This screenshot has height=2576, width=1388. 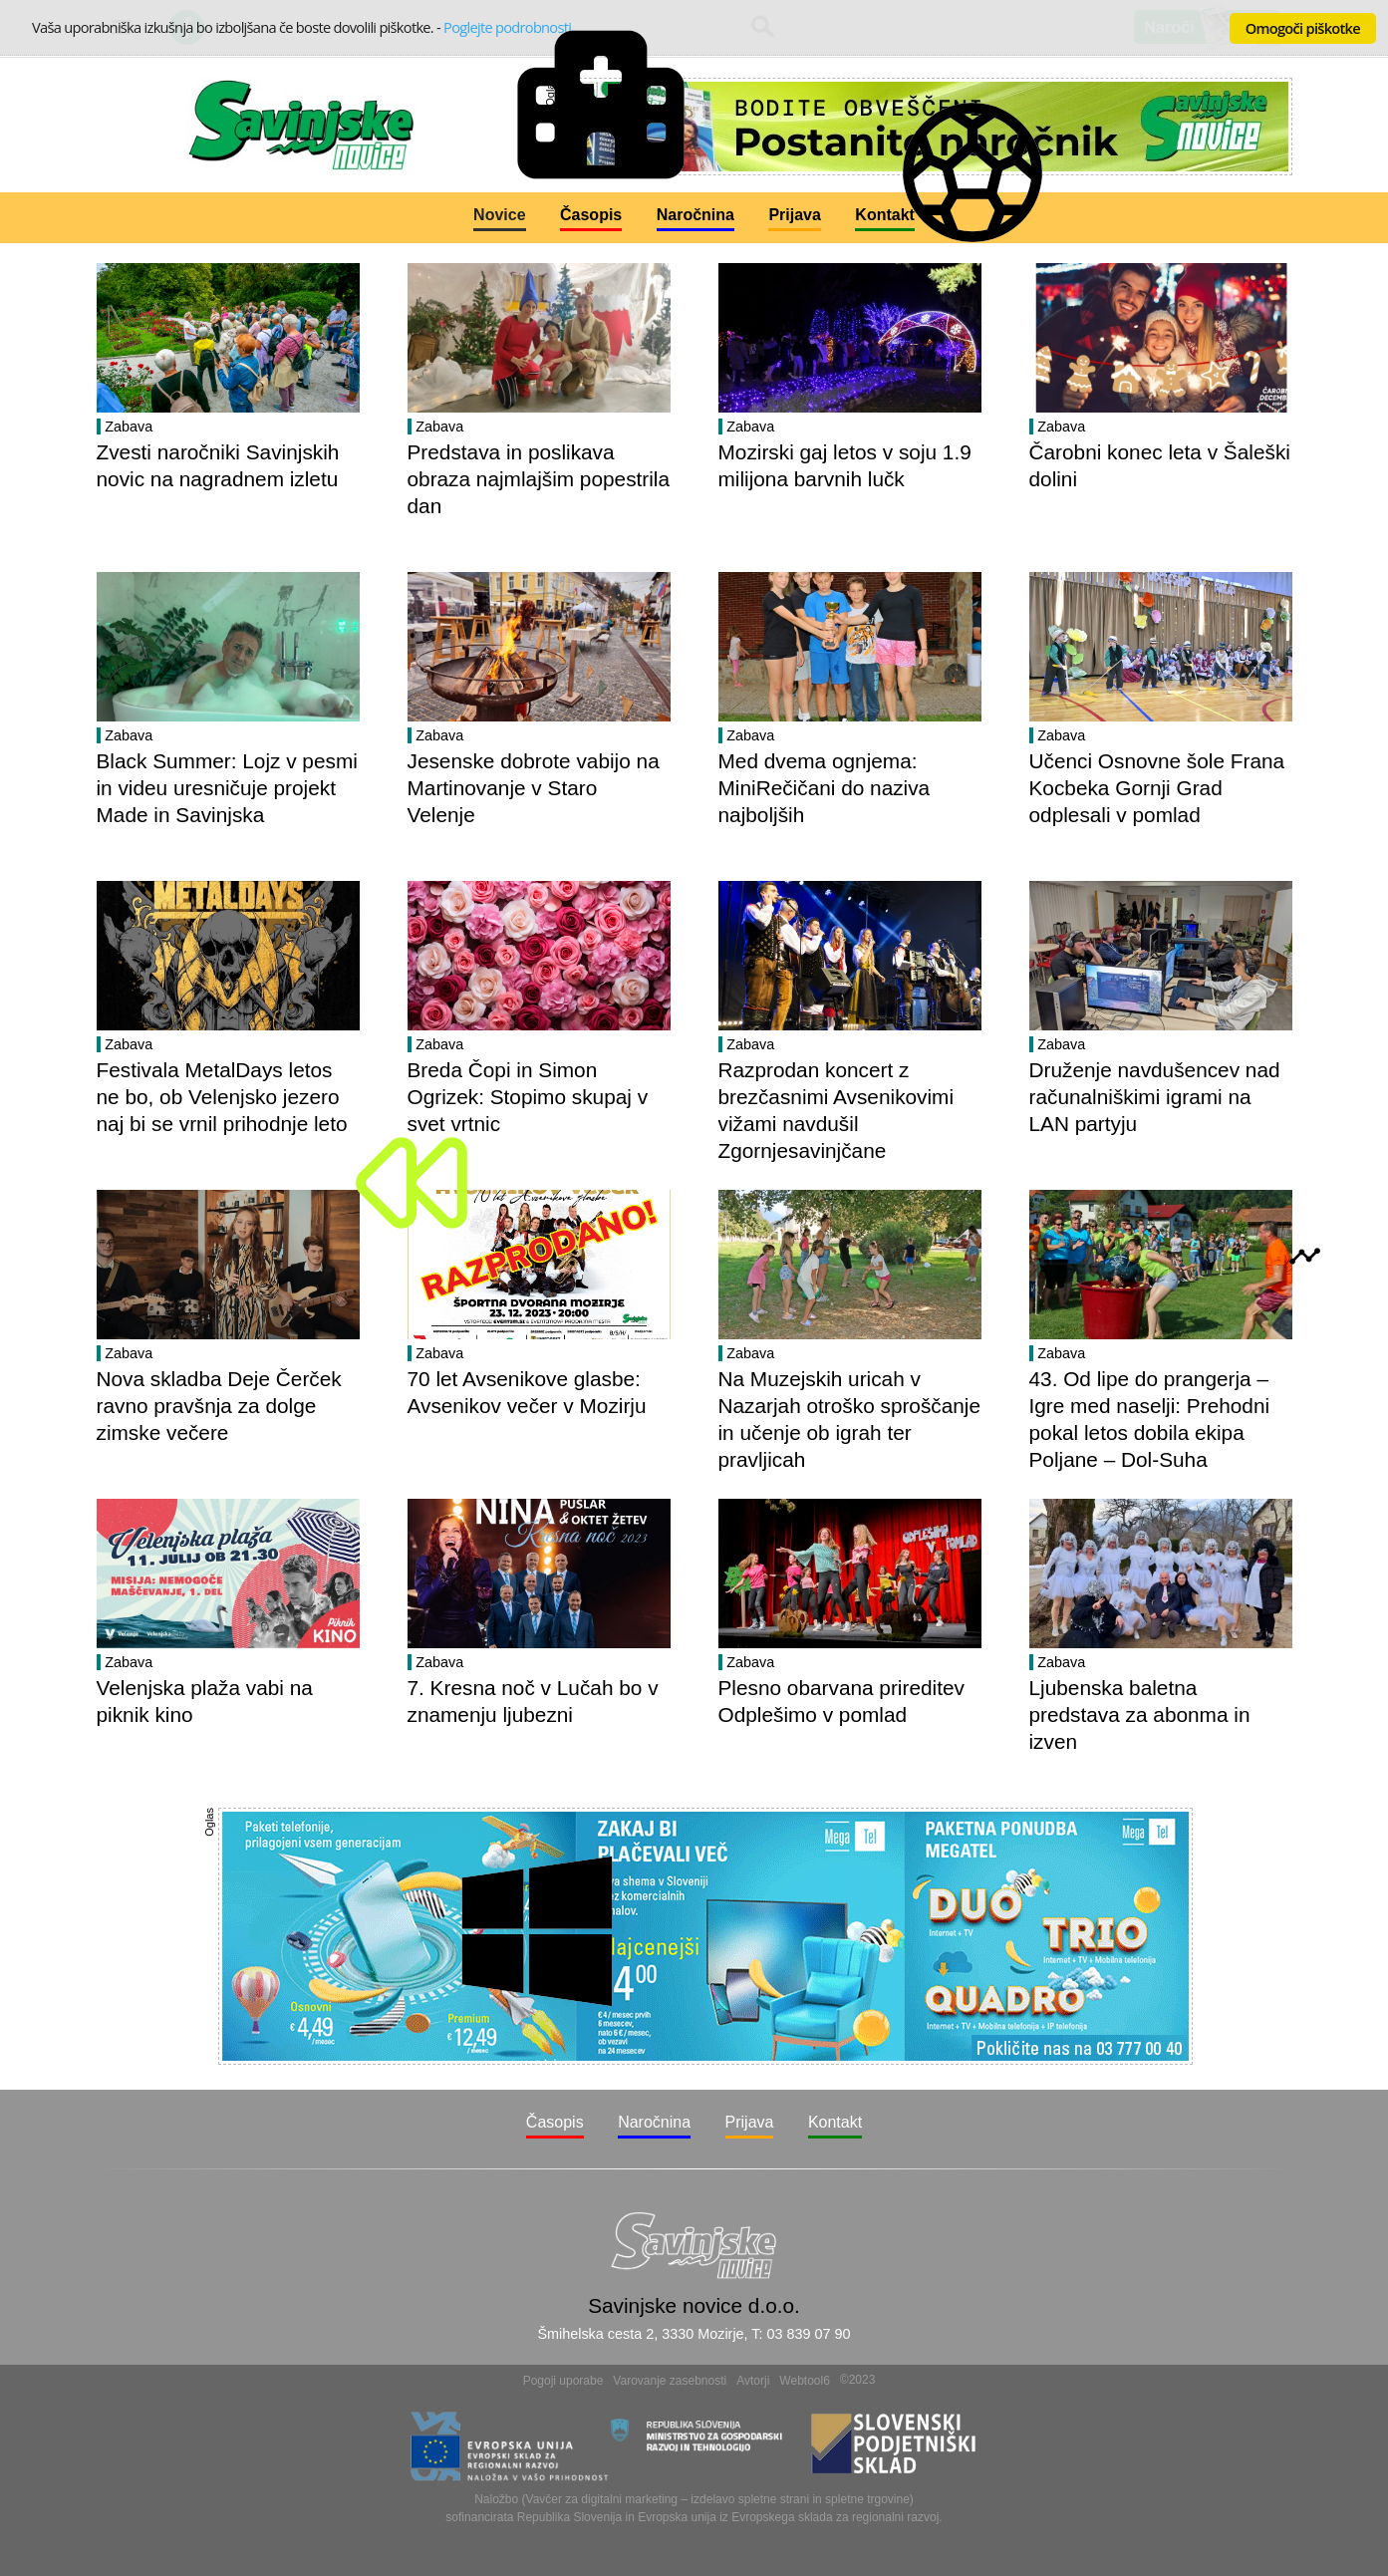 I want to click on rewind or skip backward in media playback, so click(x=412, y=1183).